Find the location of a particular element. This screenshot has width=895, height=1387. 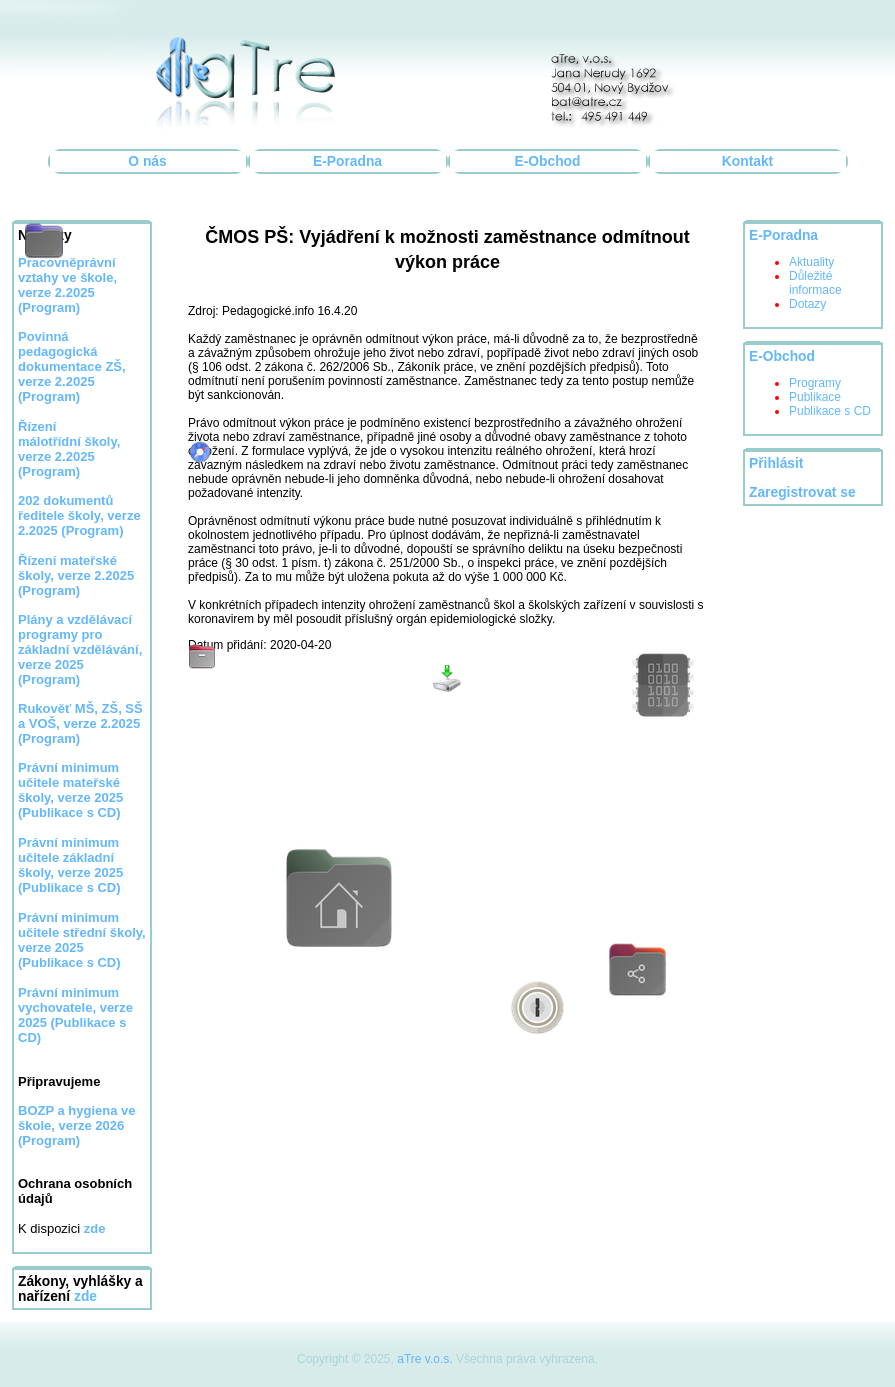

open a folder or directory is located at coordinates (44, 240).